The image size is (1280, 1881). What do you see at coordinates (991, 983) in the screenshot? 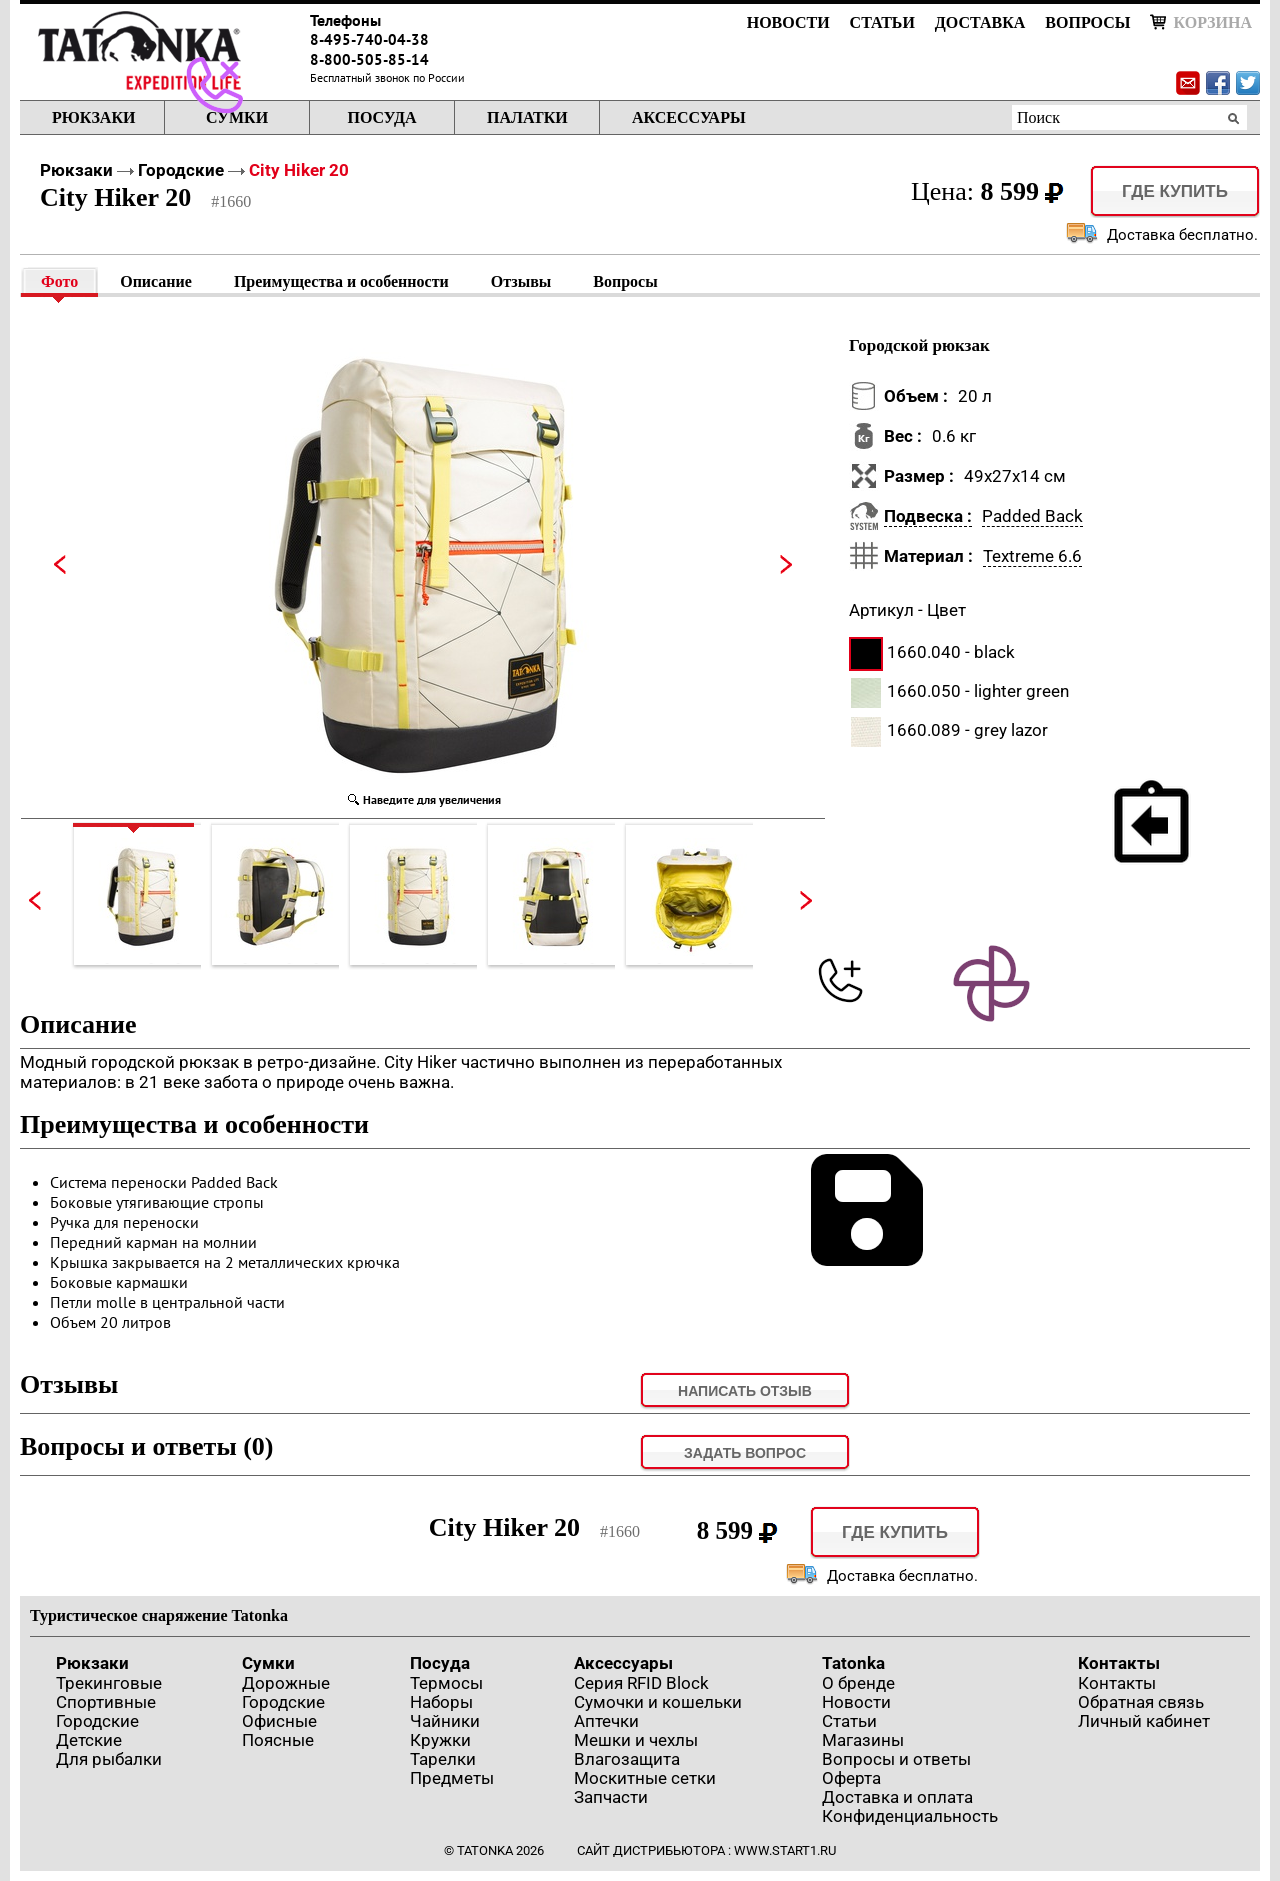
I see `open google photos` at bounding box center [991, 983].